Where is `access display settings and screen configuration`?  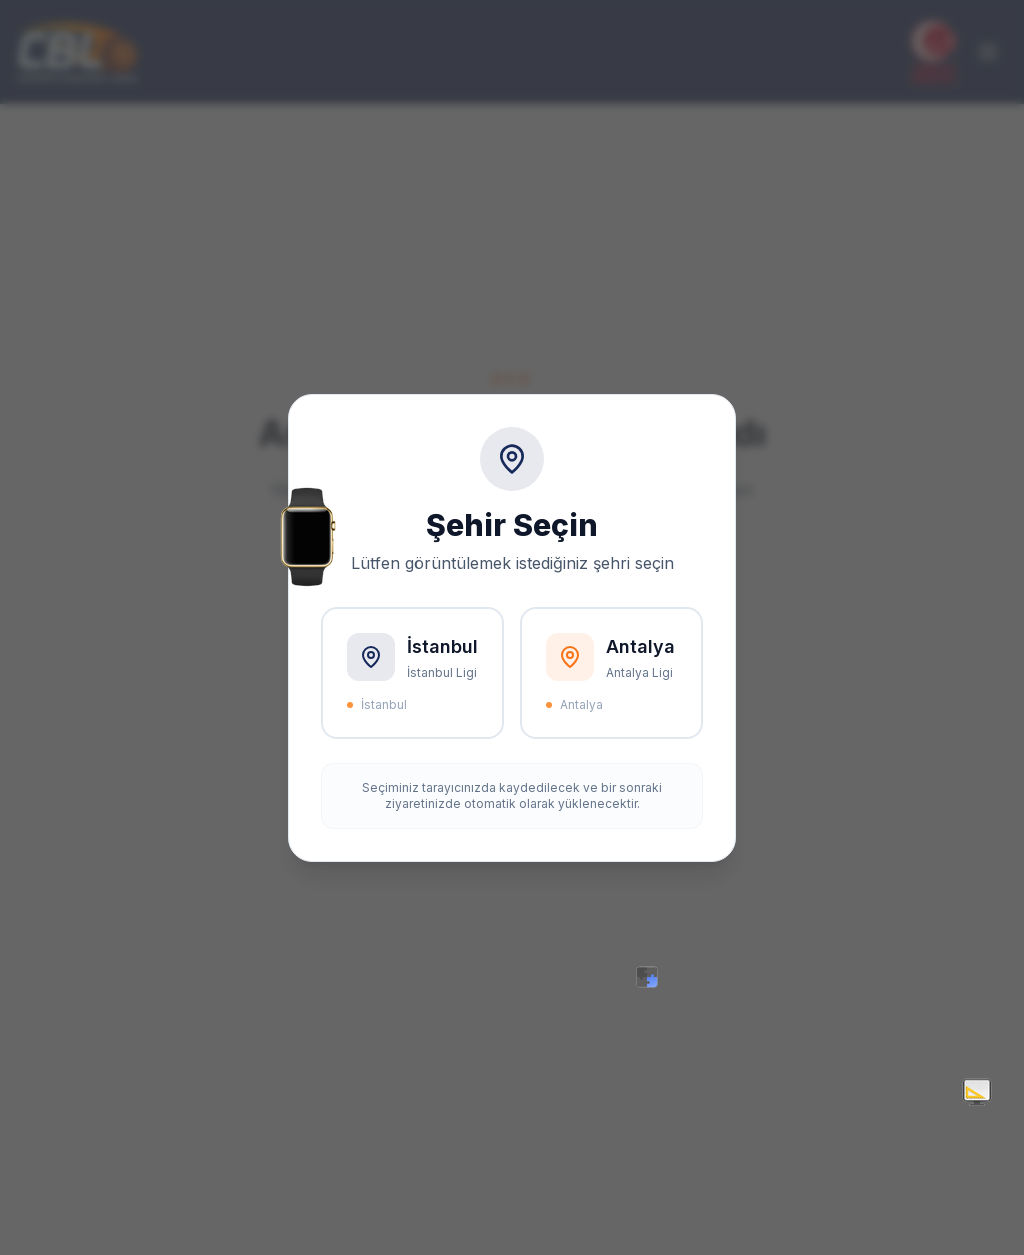 access display settings and screen configuration is located at coordinates (977, 1092).